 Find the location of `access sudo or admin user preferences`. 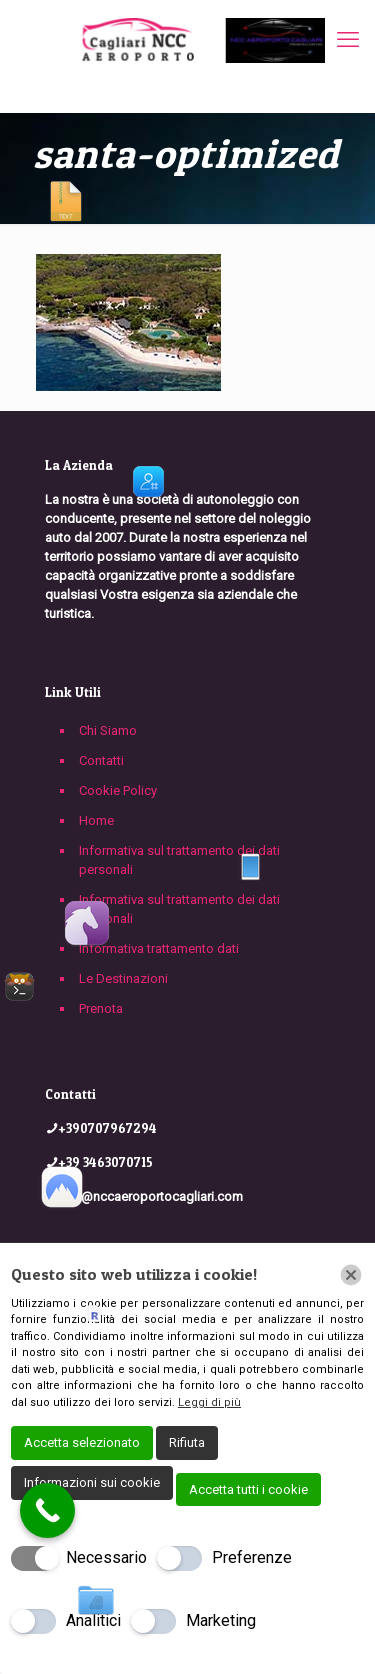

access sudo or admin user preferences is located at coordinates (148, 481).